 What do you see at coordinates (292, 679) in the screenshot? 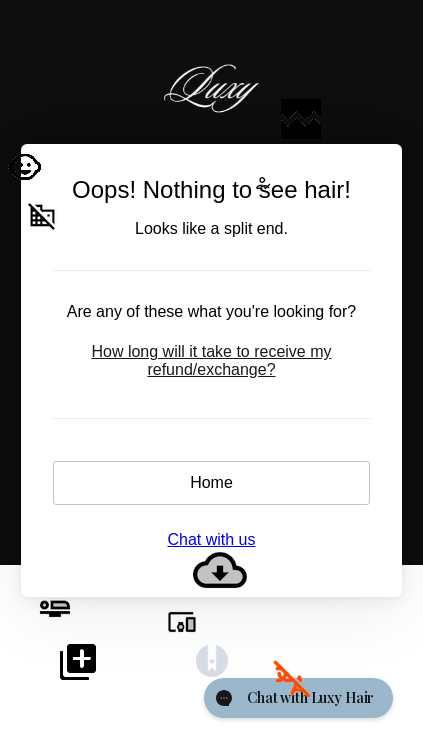
I see `disable translation or language features` at bounding box center [292, 679].